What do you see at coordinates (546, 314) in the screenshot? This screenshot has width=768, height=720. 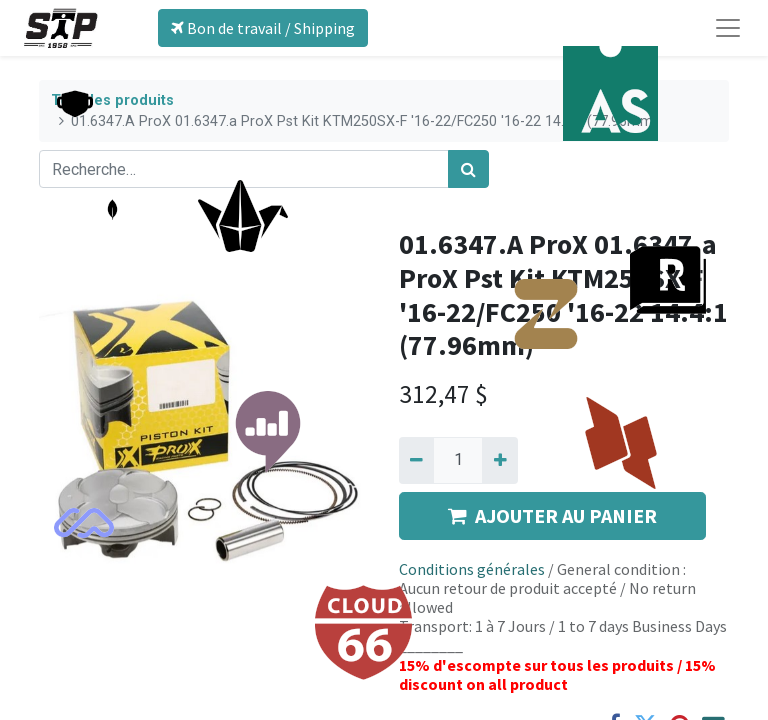 I see `open zulip messaging app` at bounding box center [546, 314].